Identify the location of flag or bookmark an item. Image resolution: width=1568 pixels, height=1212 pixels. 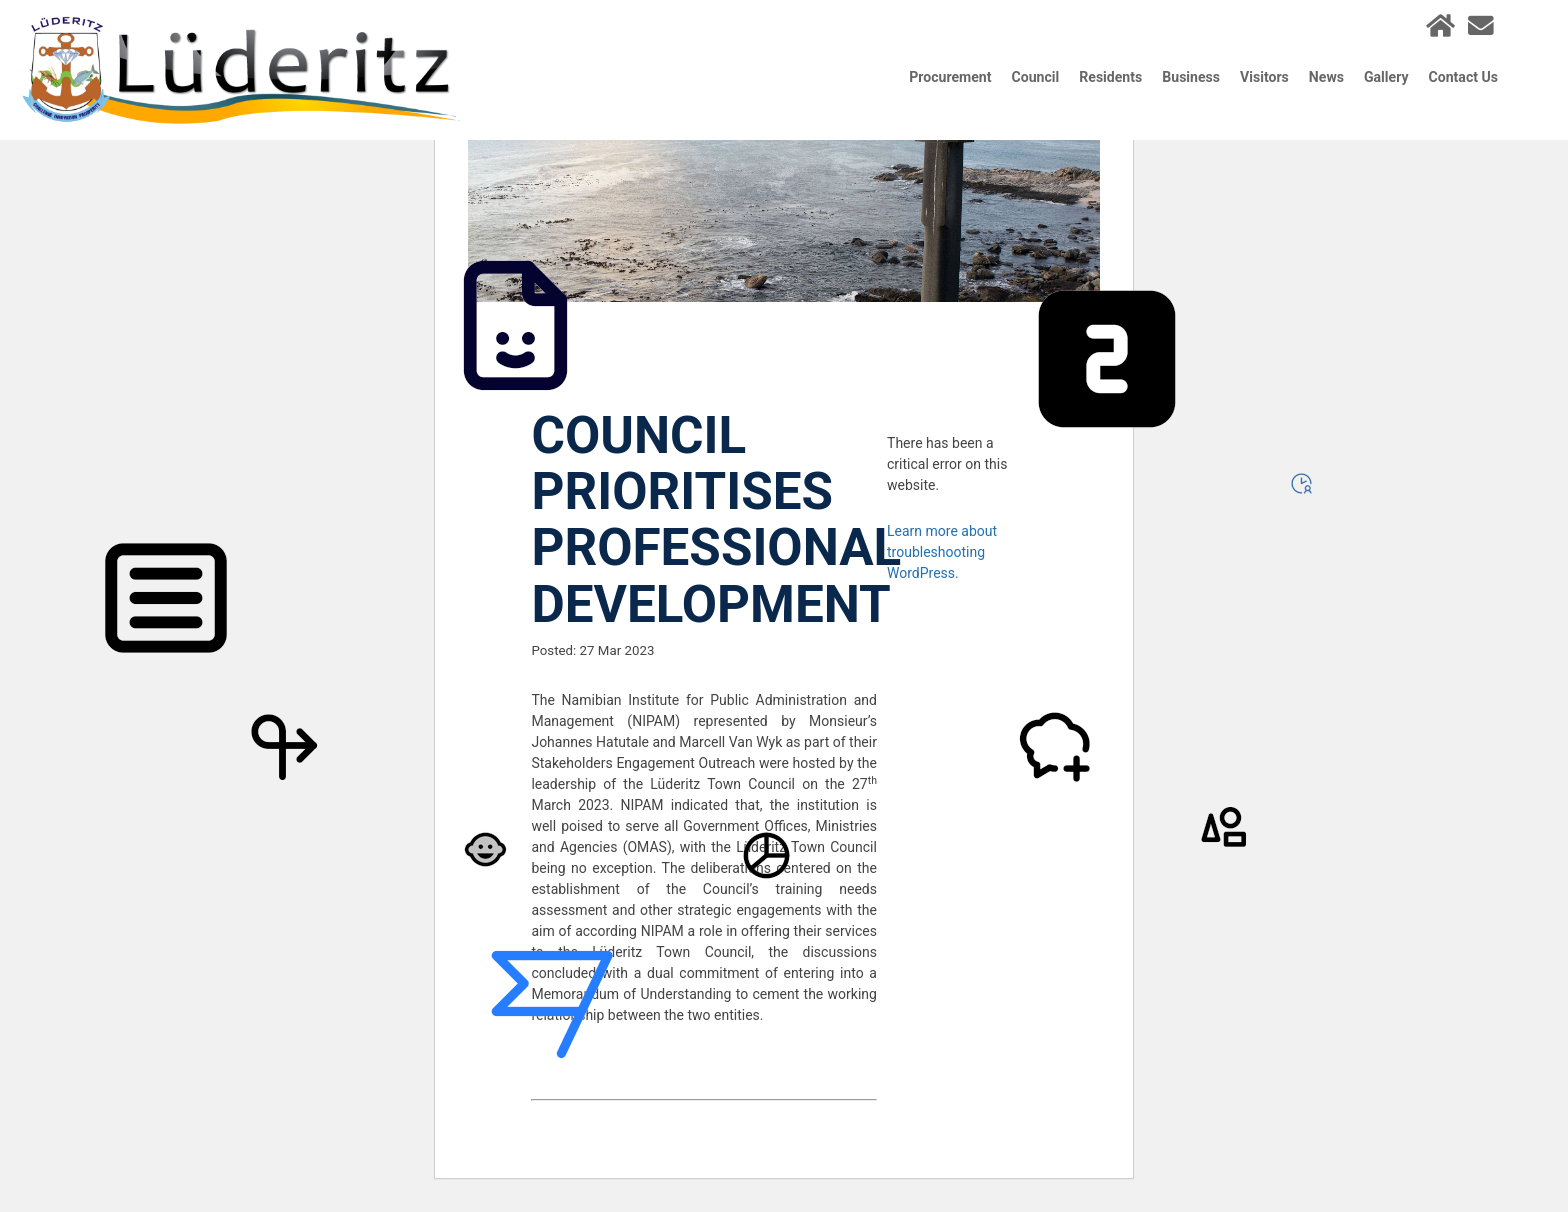
(547, 997).